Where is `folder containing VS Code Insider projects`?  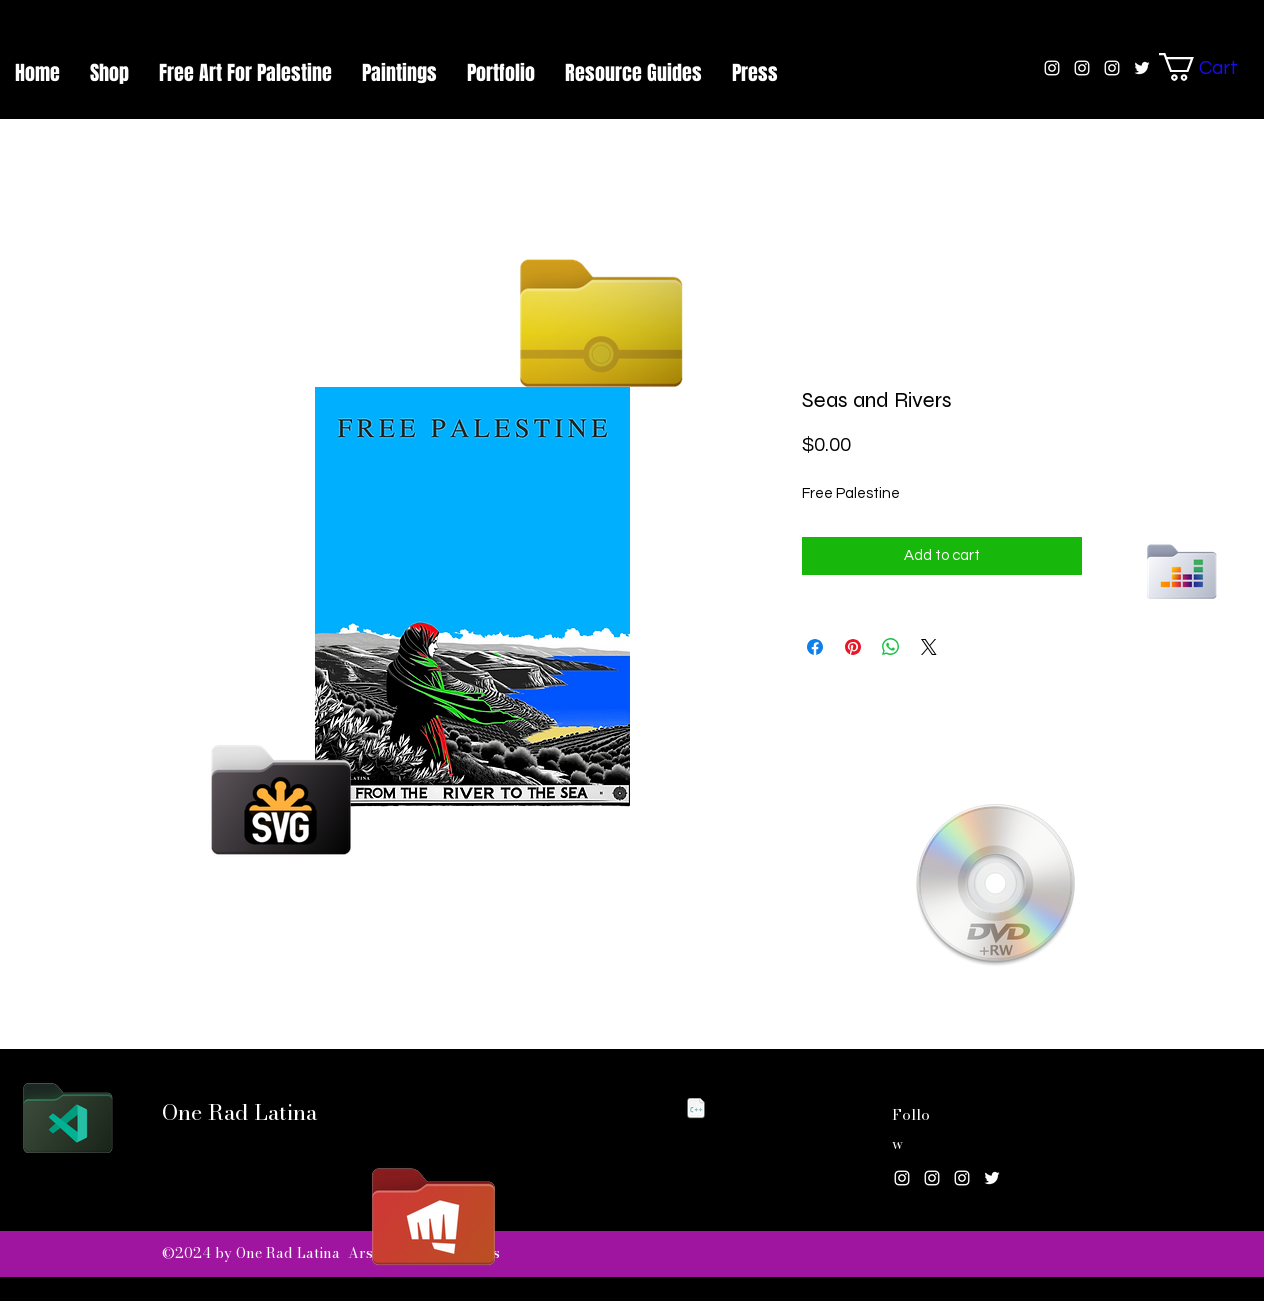
folder containing VS Code Insider projects is located at coordinates (67, 1120).